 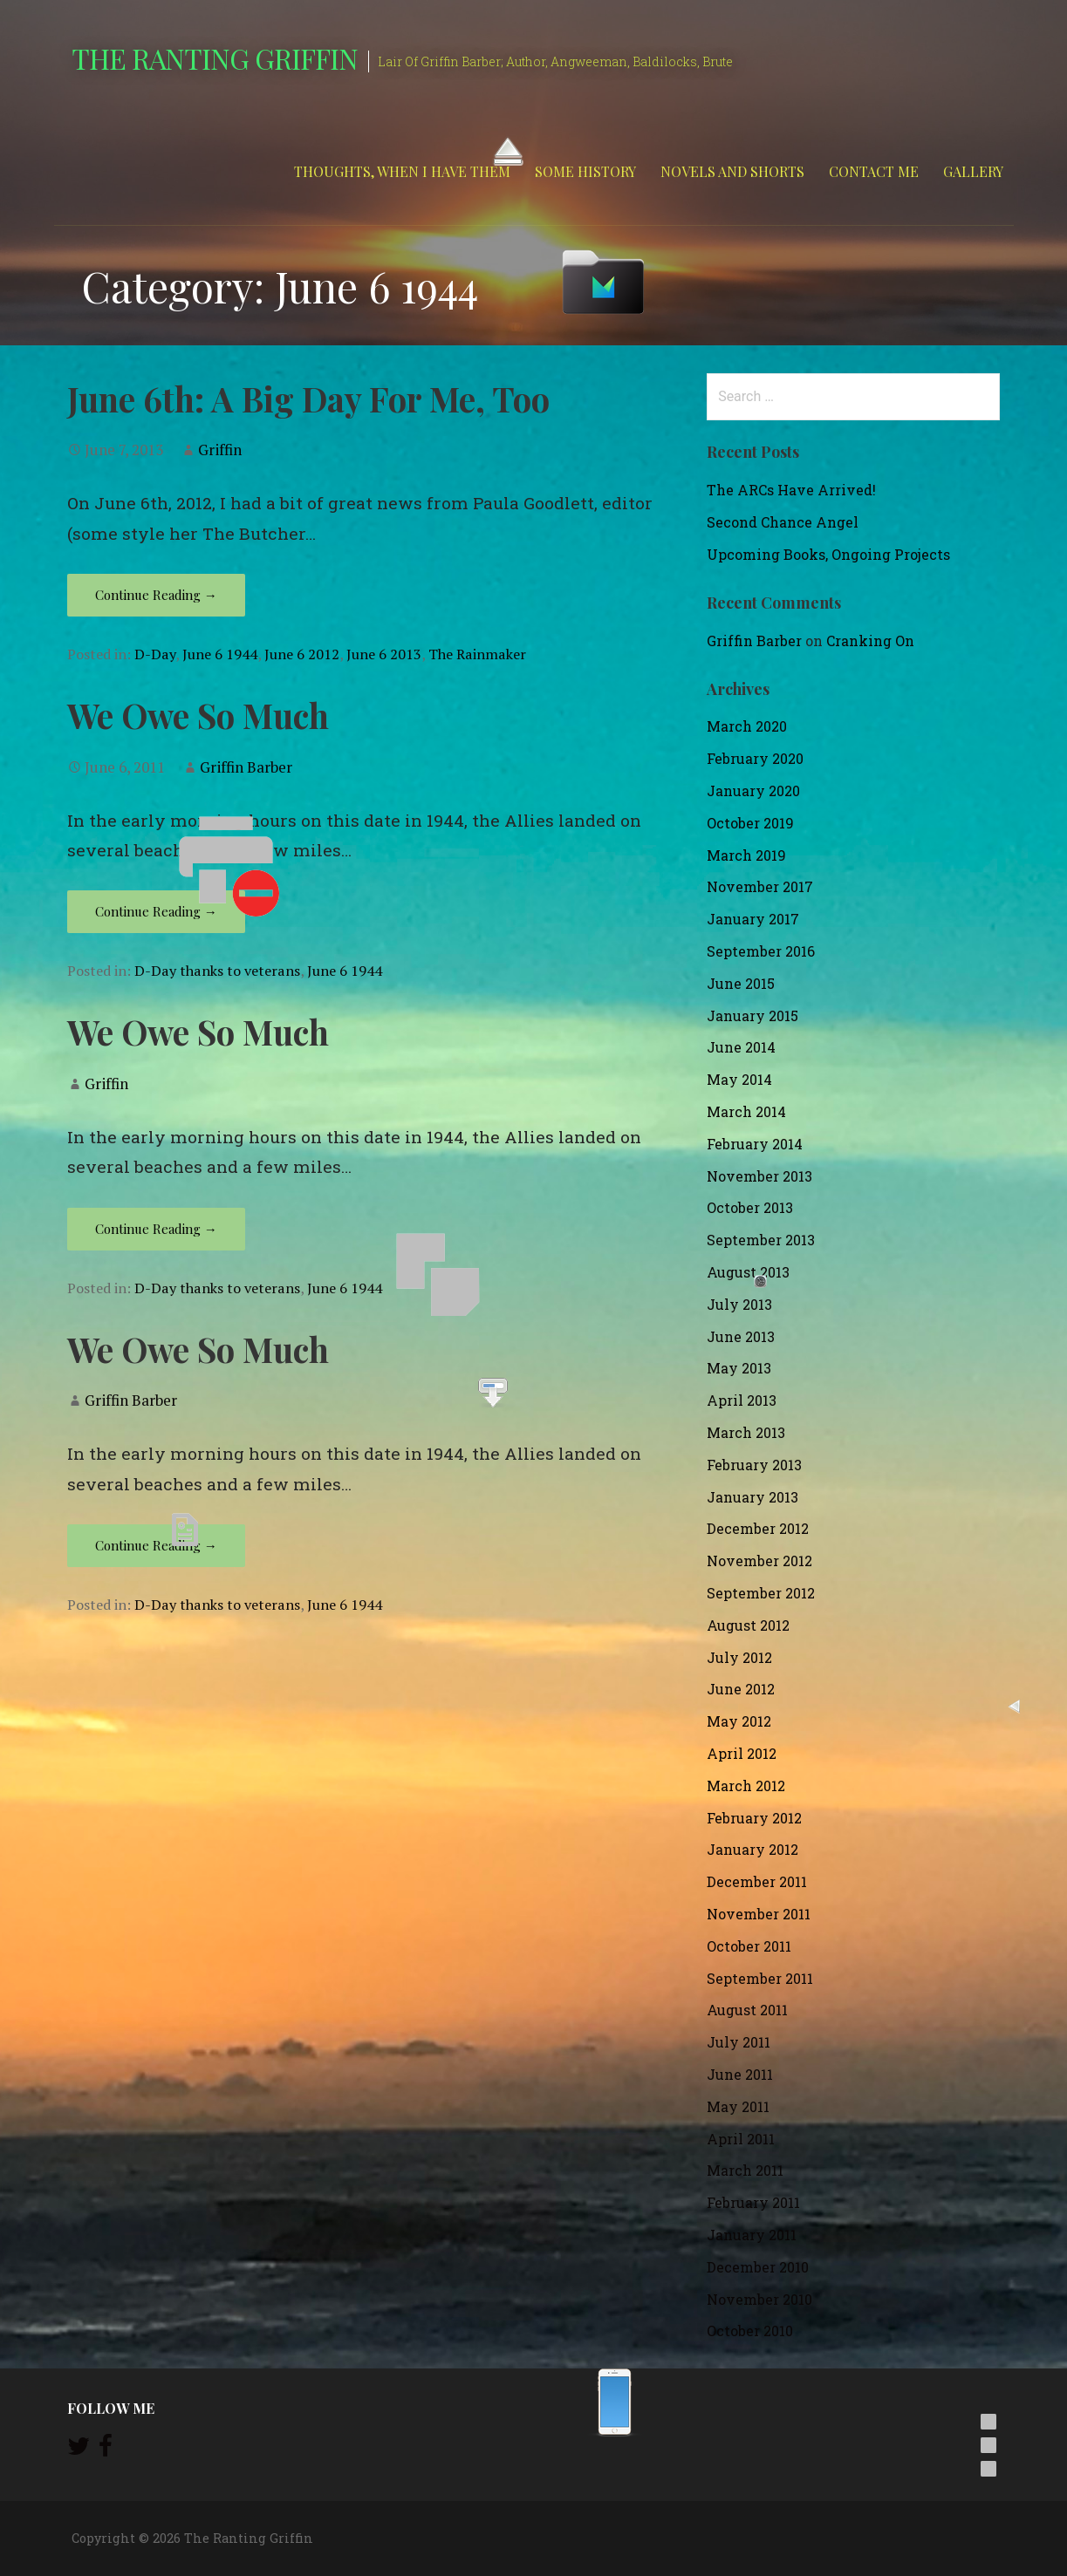 I want to click on open jetbrains mps project folder, so click(x=603, y=284).